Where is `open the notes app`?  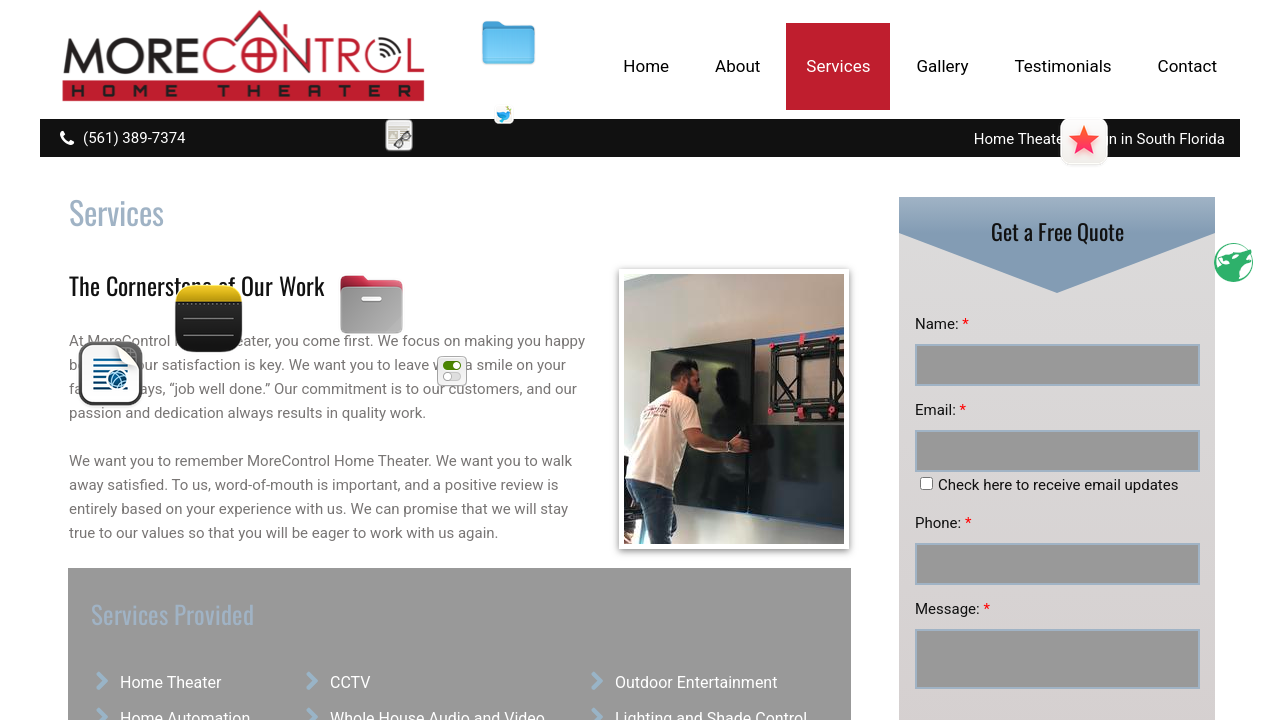
open the notes app is located at coordinates (208, 318).